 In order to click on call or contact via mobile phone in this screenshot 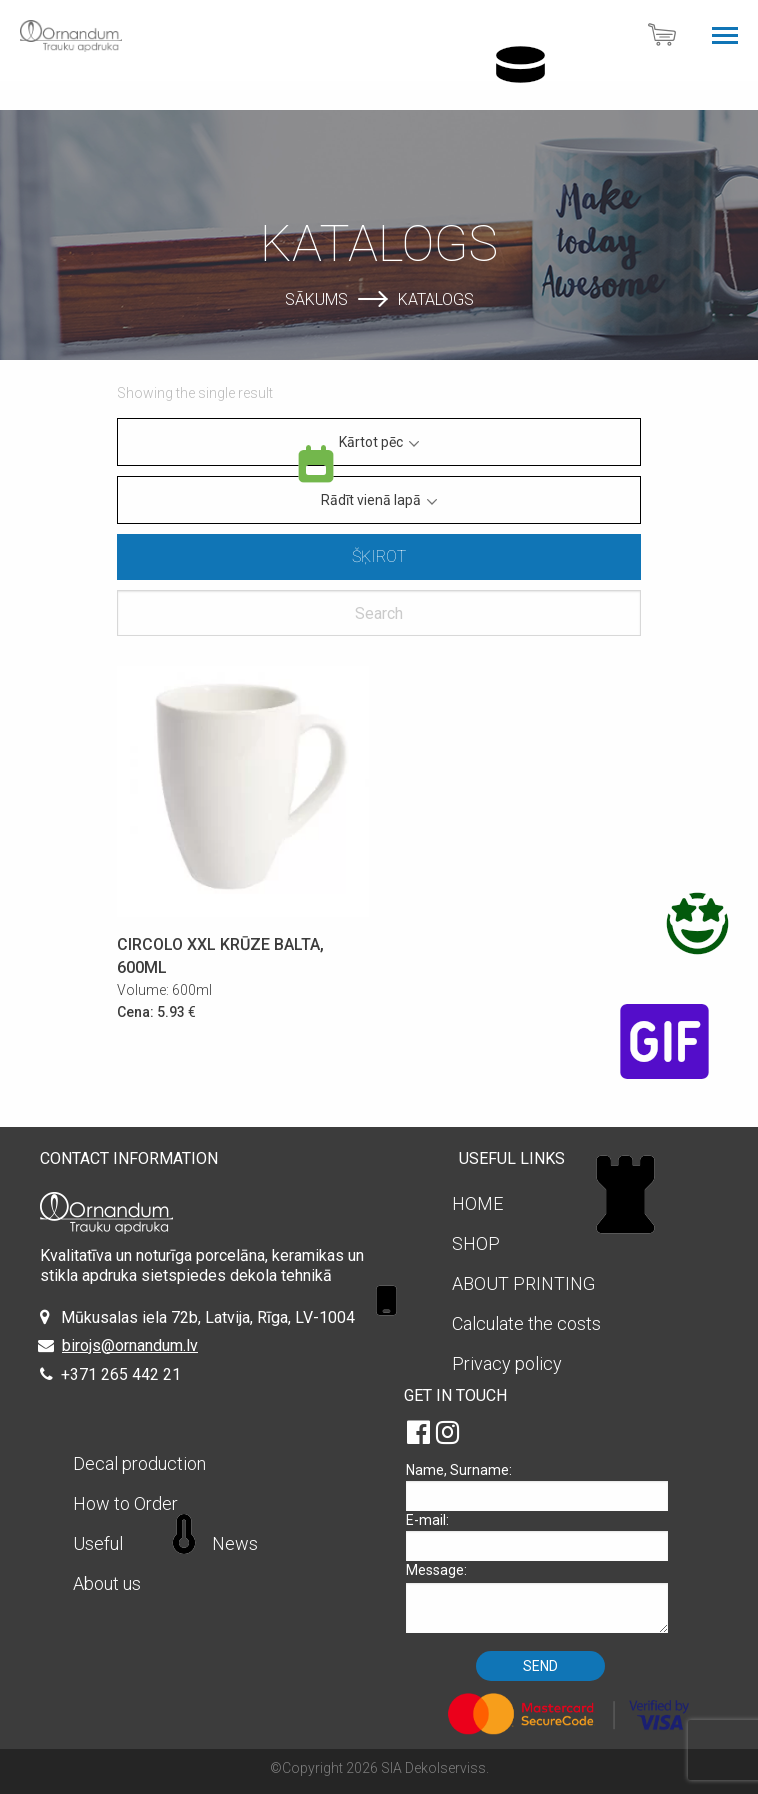, I will do `click(386, 1300)`.